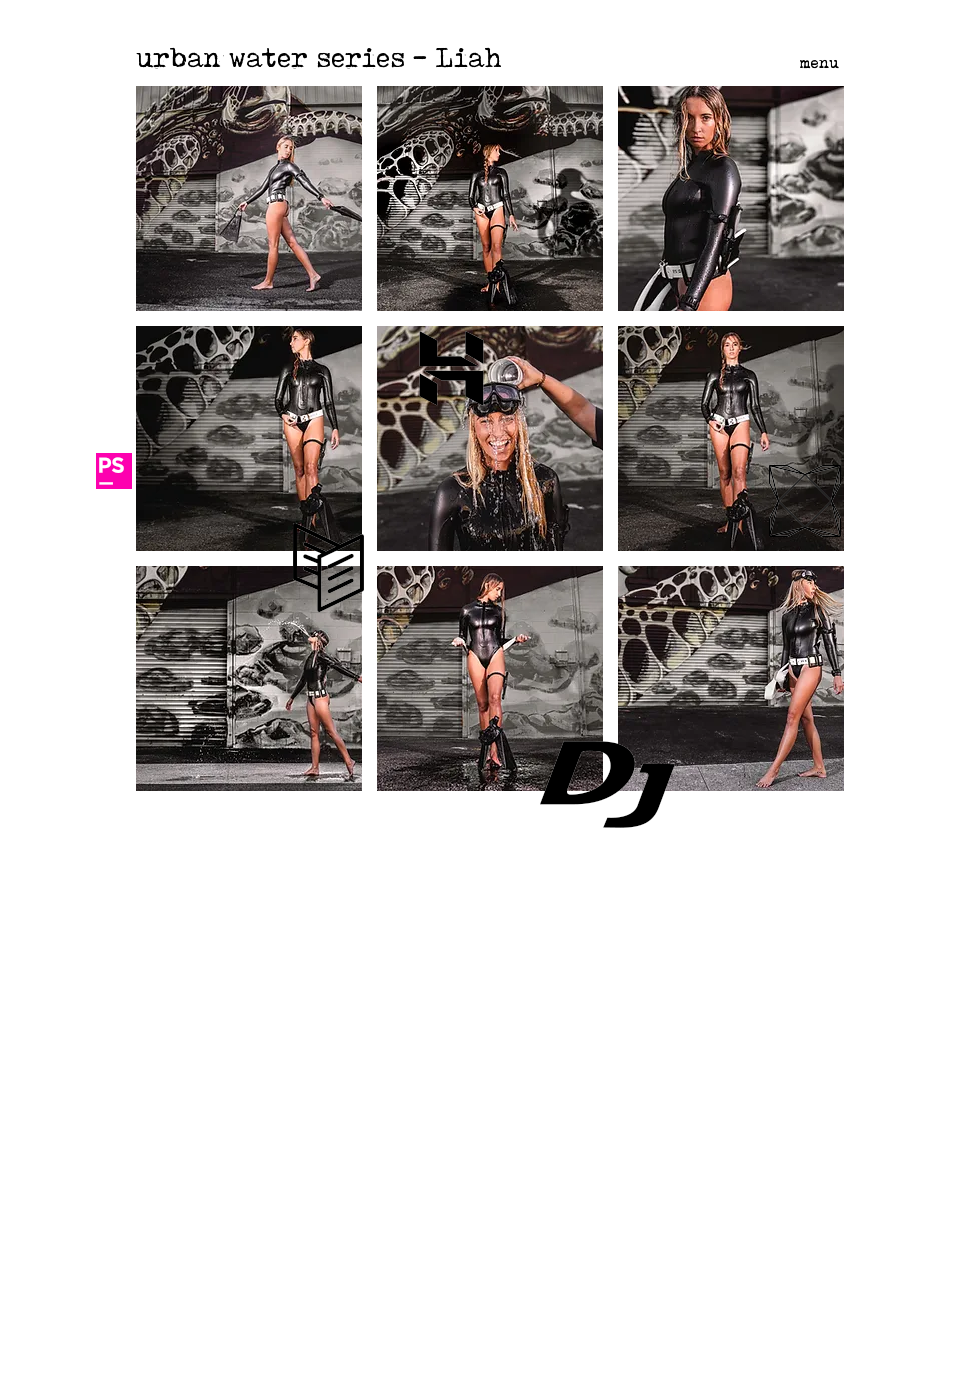 The width and height of the screenshot is (980, 1386). I want to click on open phpstorm ide, so click(114, 471).